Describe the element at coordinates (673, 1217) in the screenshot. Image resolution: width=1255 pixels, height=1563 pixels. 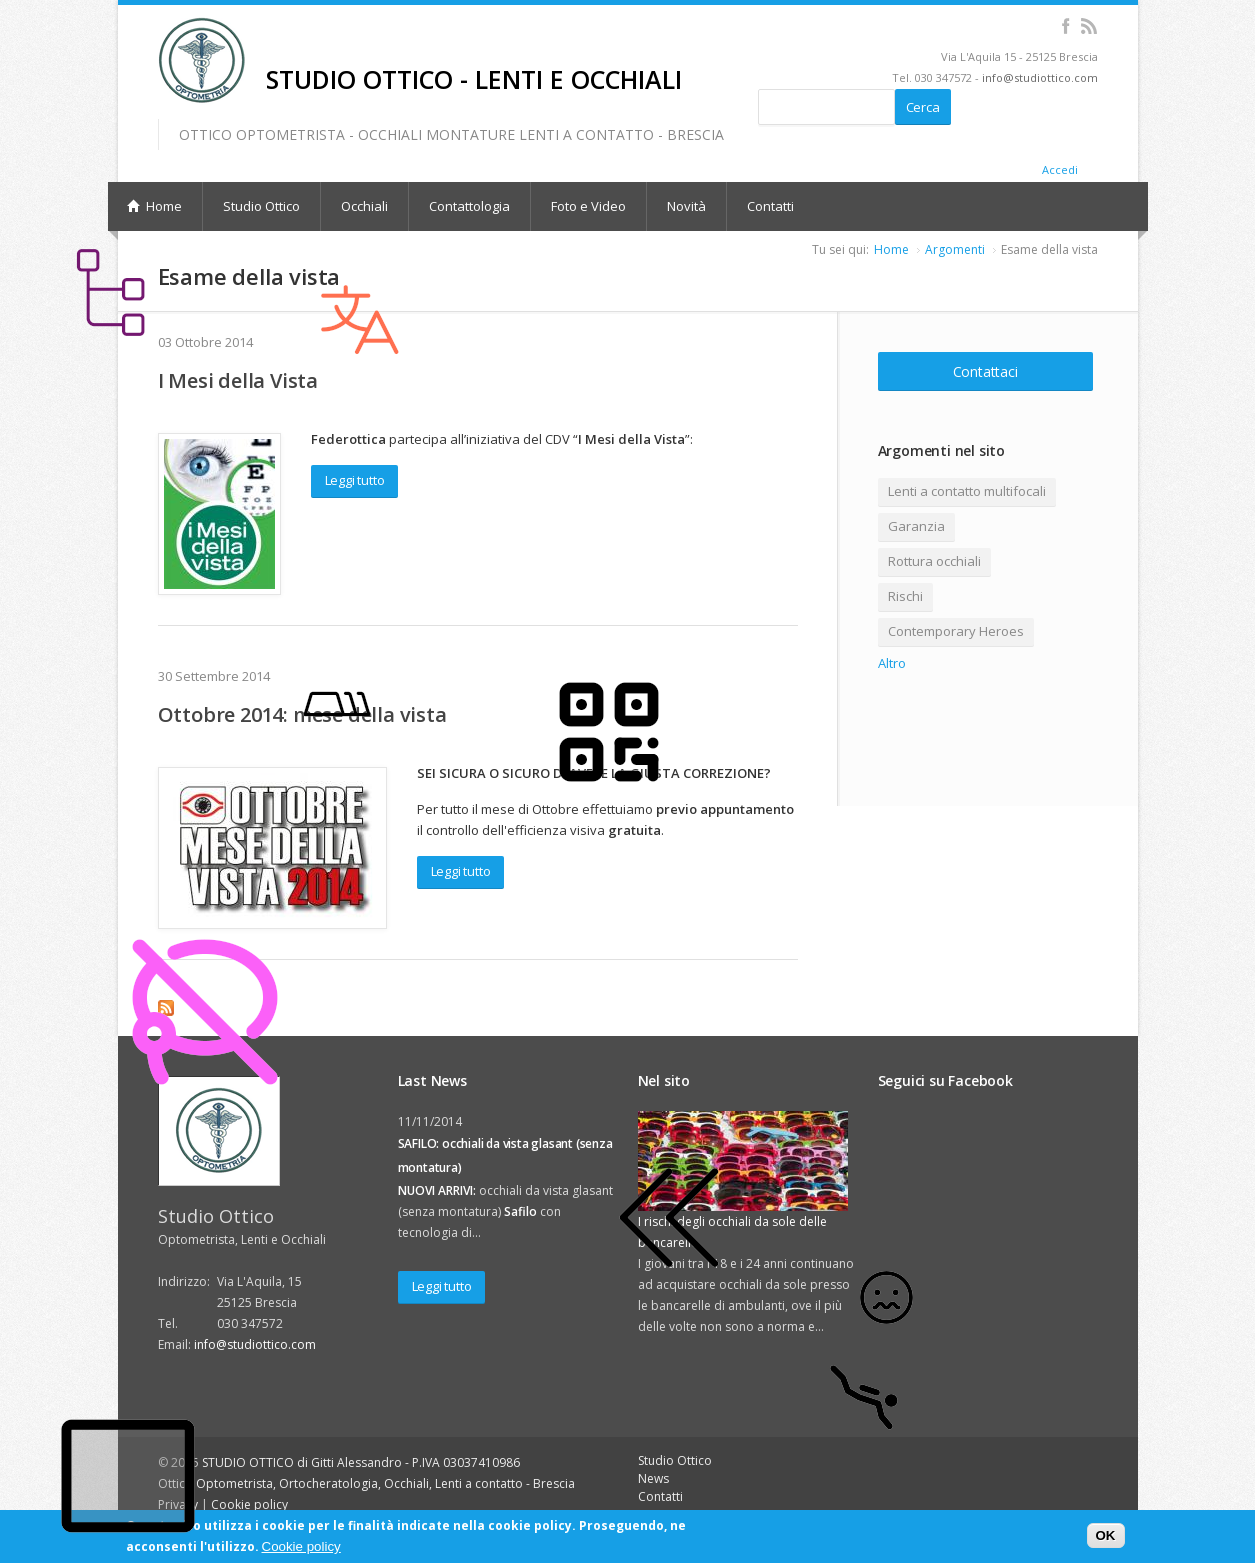
I see `go back to the beginning` at that location.